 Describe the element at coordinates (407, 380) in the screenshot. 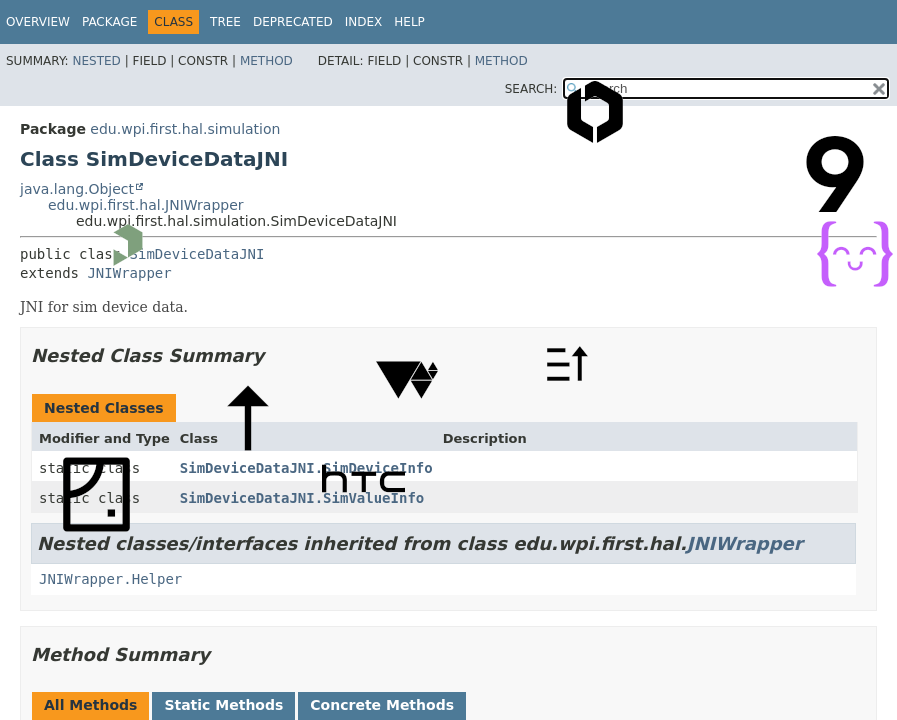

I see `WebGPU technology or API branding` at that location.